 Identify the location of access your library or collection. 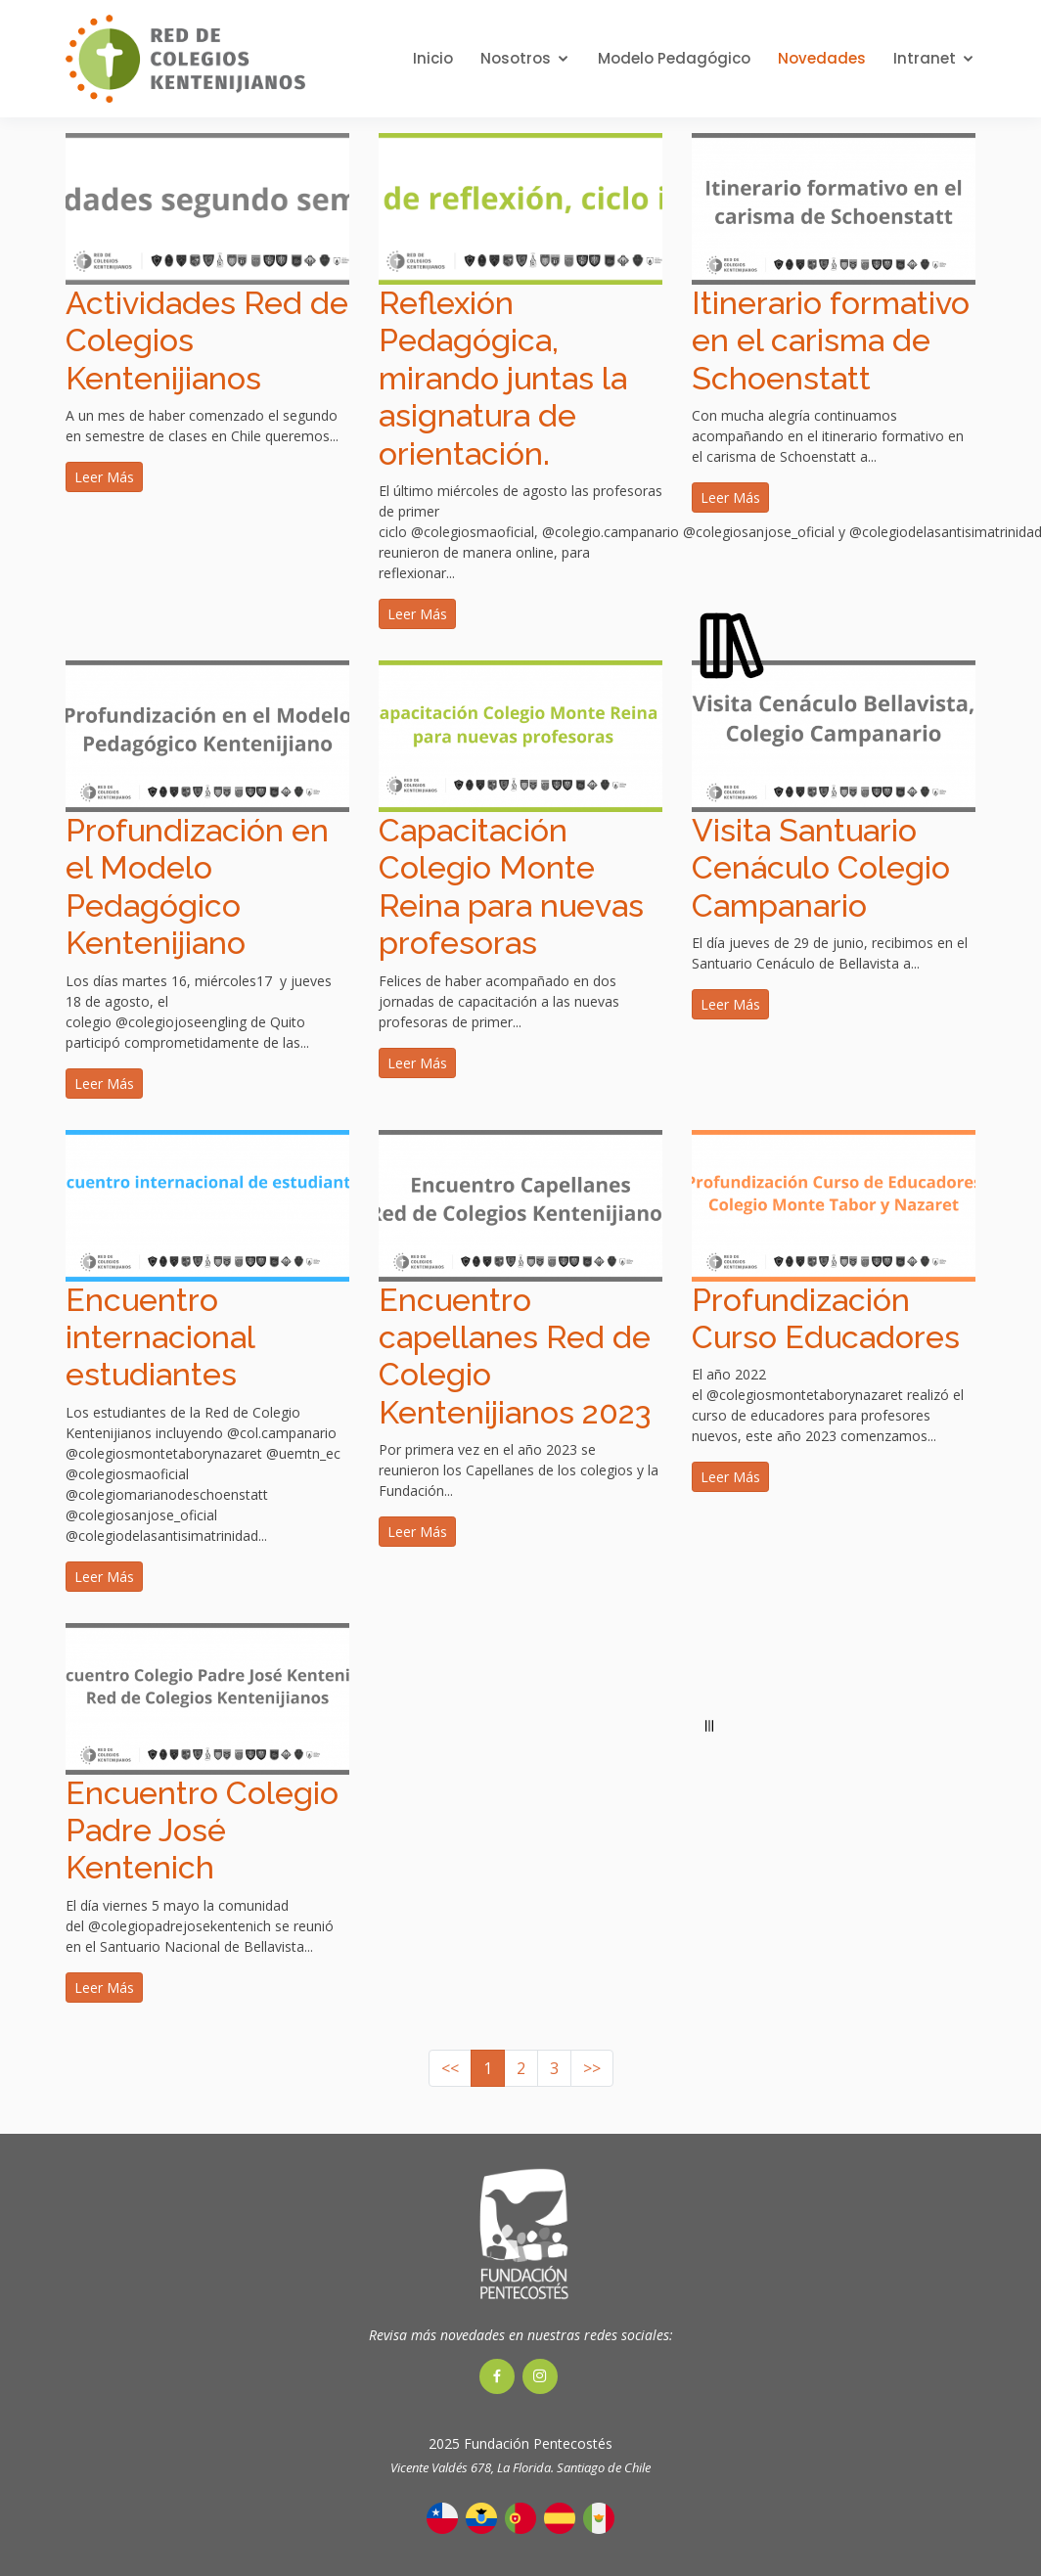
(733, 646).